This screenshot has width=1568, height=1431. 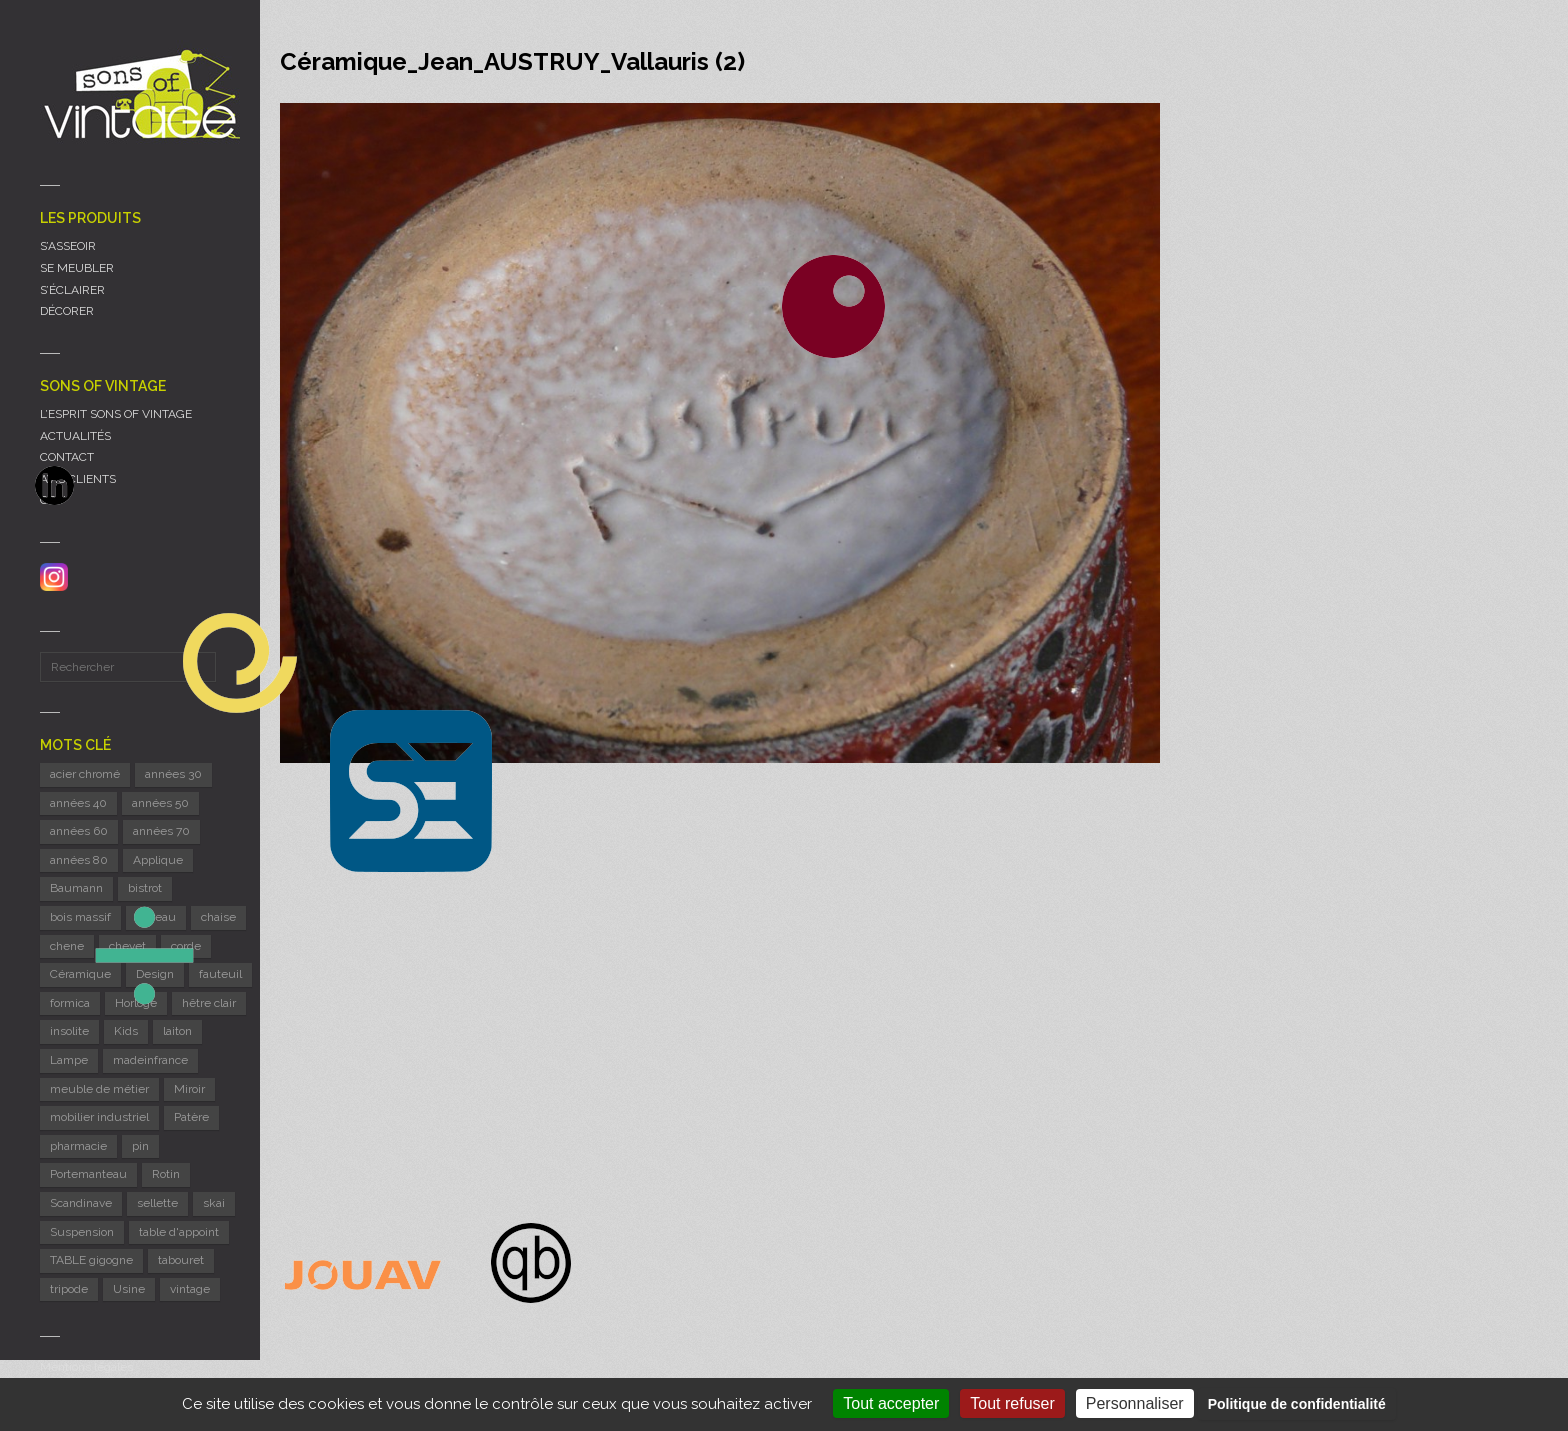 I want to click on open inoreader rss feed reader, so click(x=833, y=306).